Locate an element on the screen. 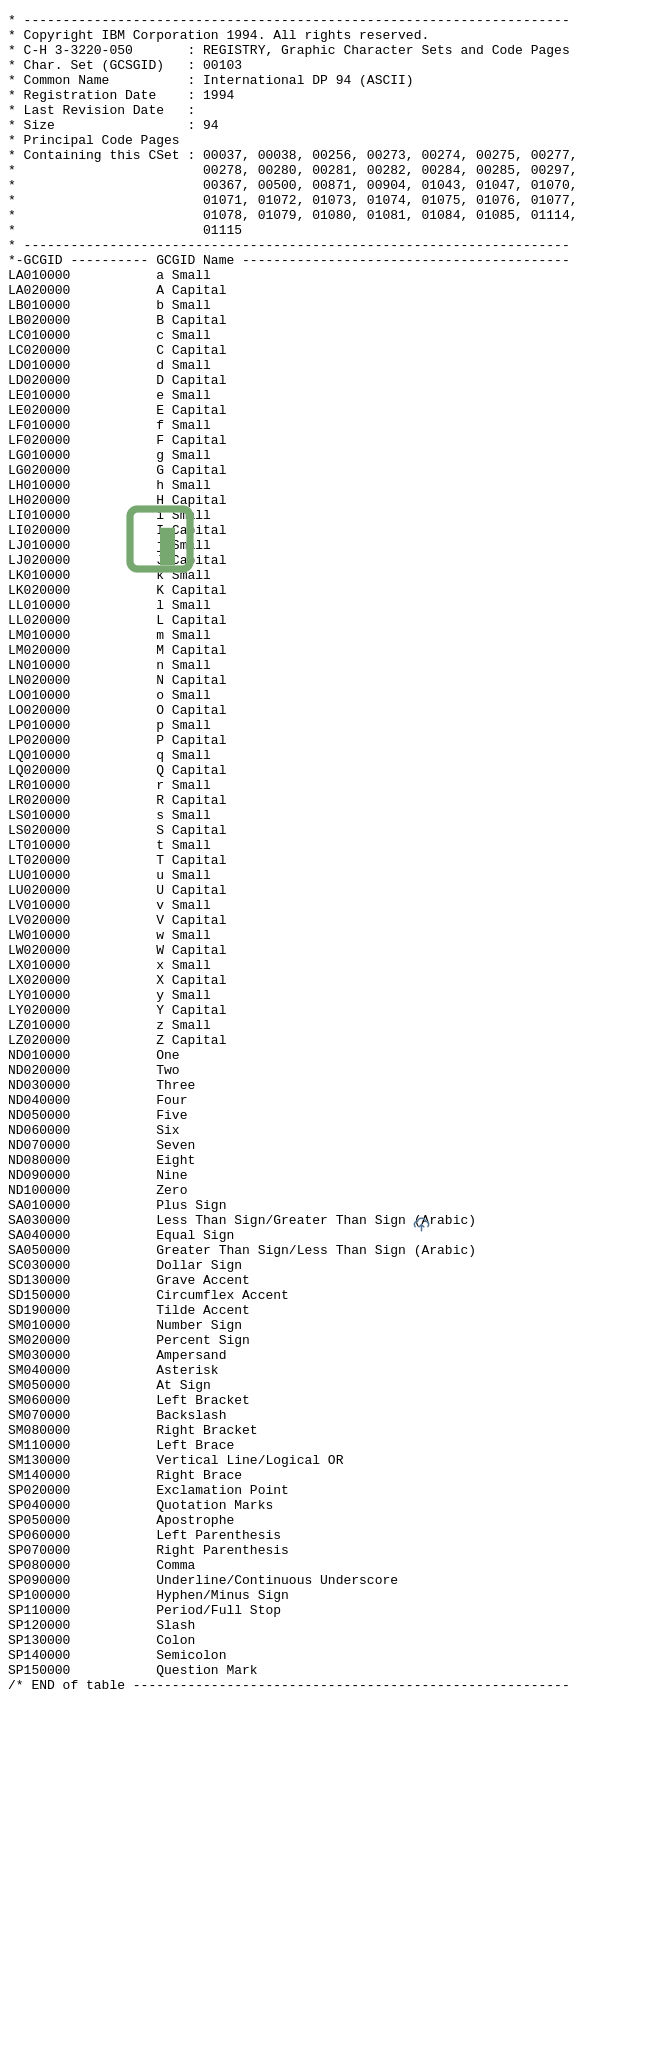 The image size is (659, 2060). npm package manager logo is located at coordinates (160, 539).